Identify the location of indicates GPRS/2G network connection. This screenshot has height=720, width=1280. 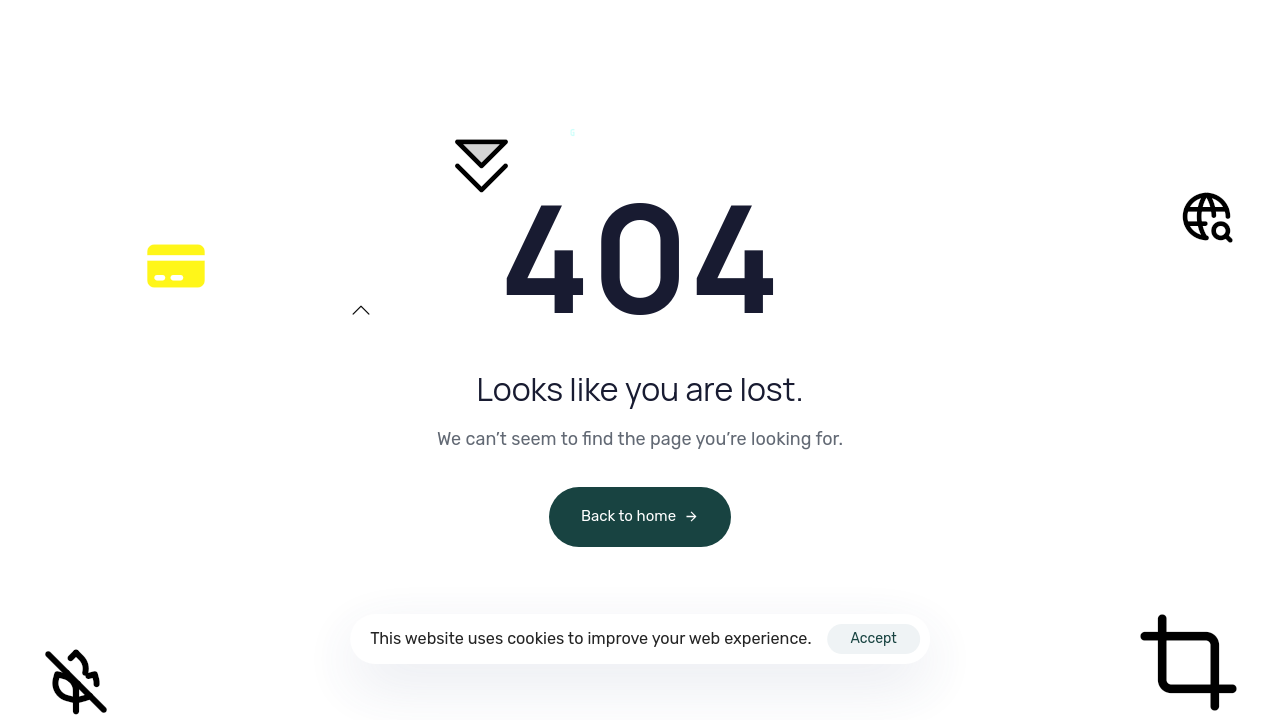
(572, 132).